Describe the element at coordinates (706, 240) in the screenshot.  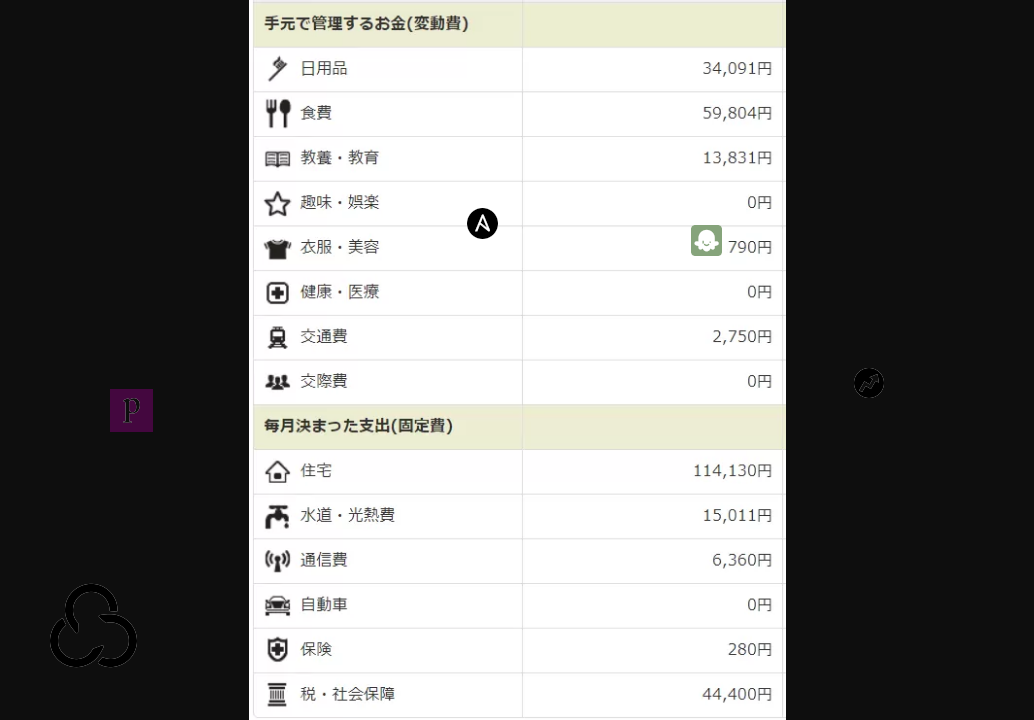
I see `open the coze app` at that location.